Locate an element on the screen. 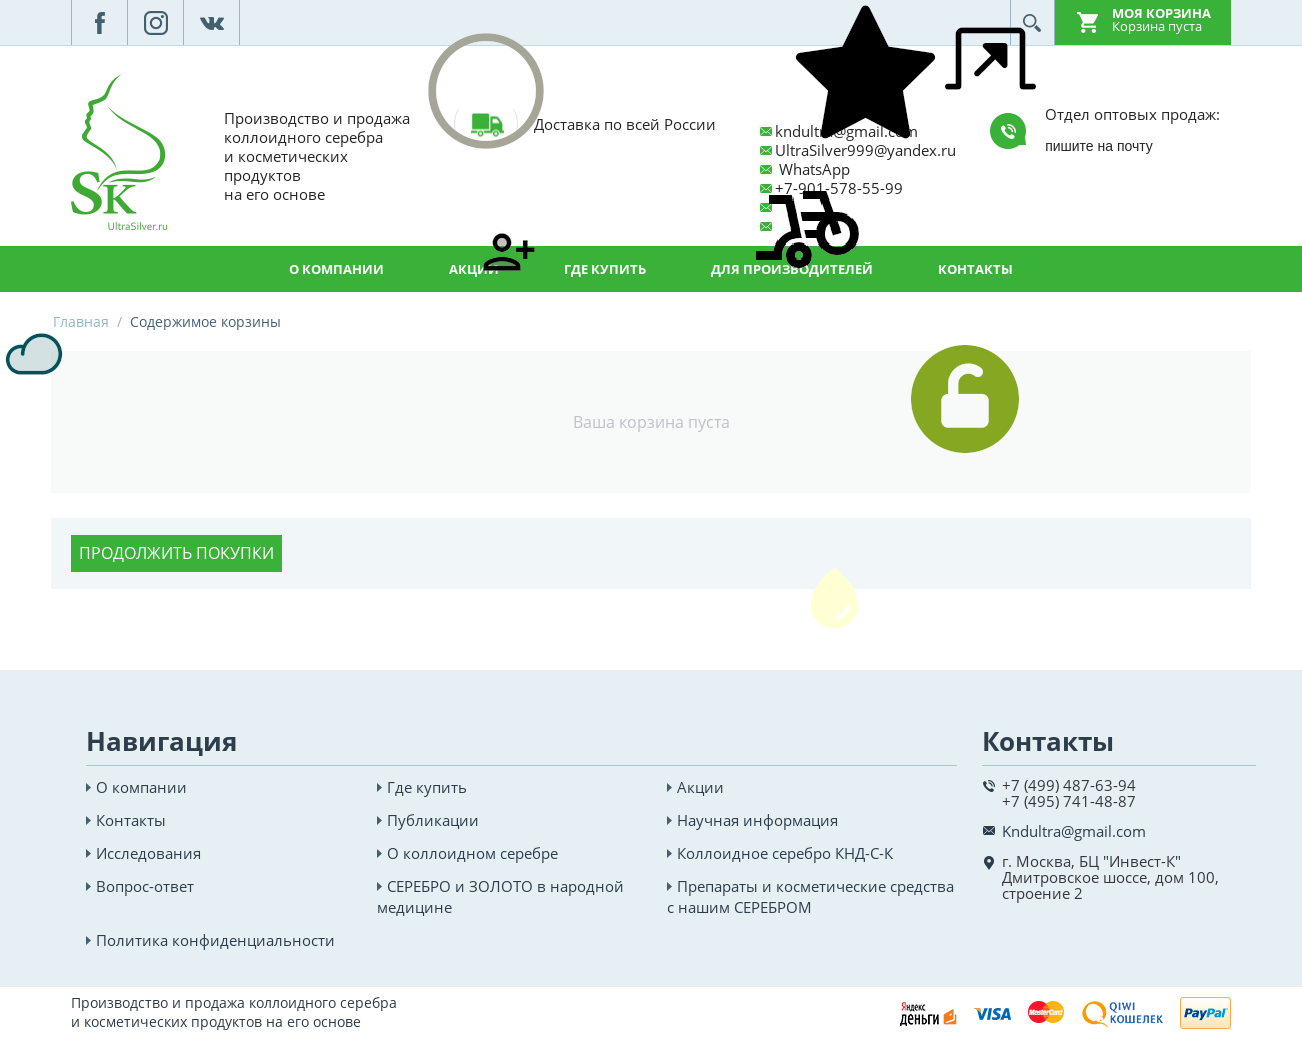  add a new contact or friend is located at coordinates (509, 252).